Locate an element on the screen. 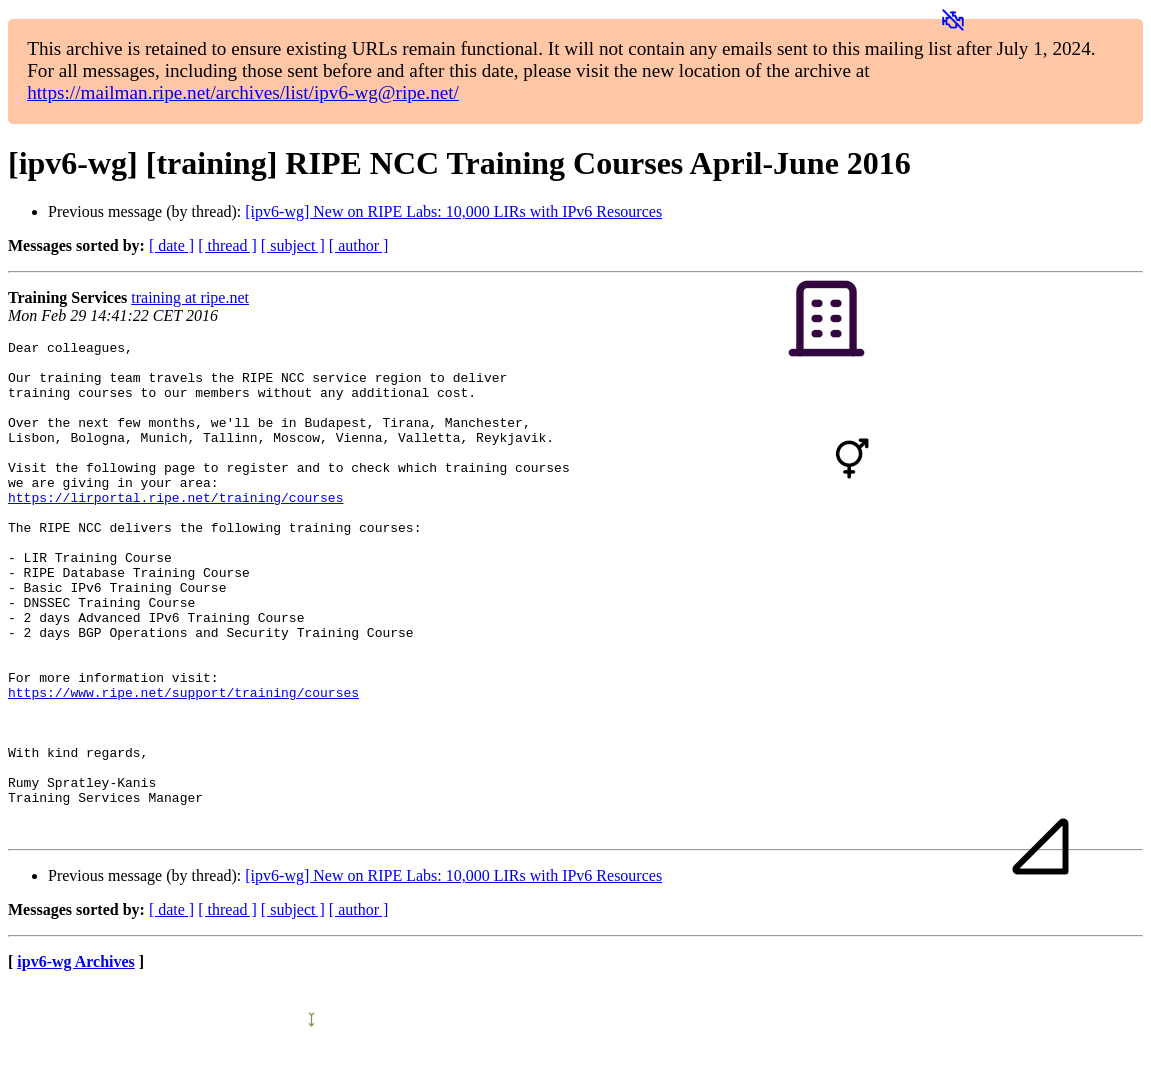 This screenshot has height=1086, width=1151. indicates weak cellular signal strength is located at coordinates (1040, 846).